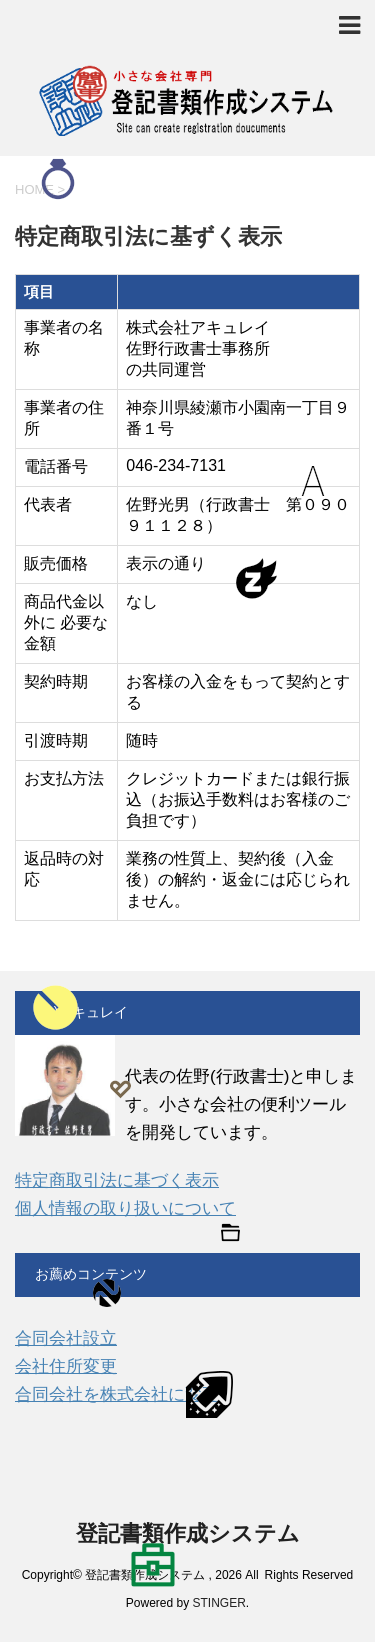 The height and width of the screenshot is (1642, 375). Describe the element at coordinates (153, 1567) in the screenshot. I see `access work or business documents` at that location.